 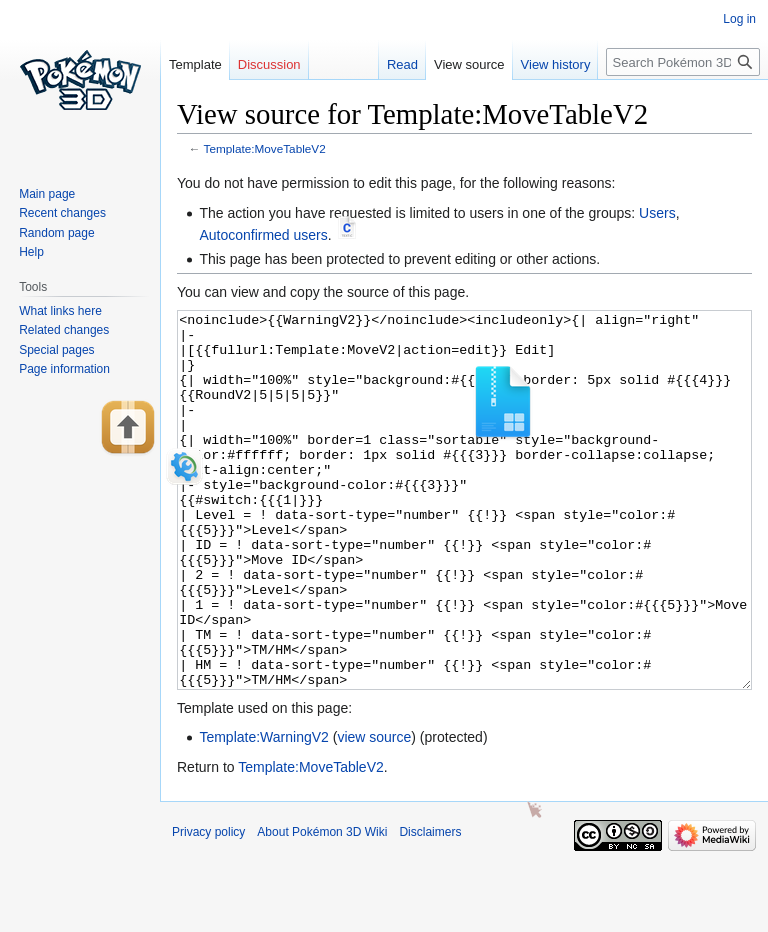 I want to click on system update package ready to install, so click(x=128, y=428).